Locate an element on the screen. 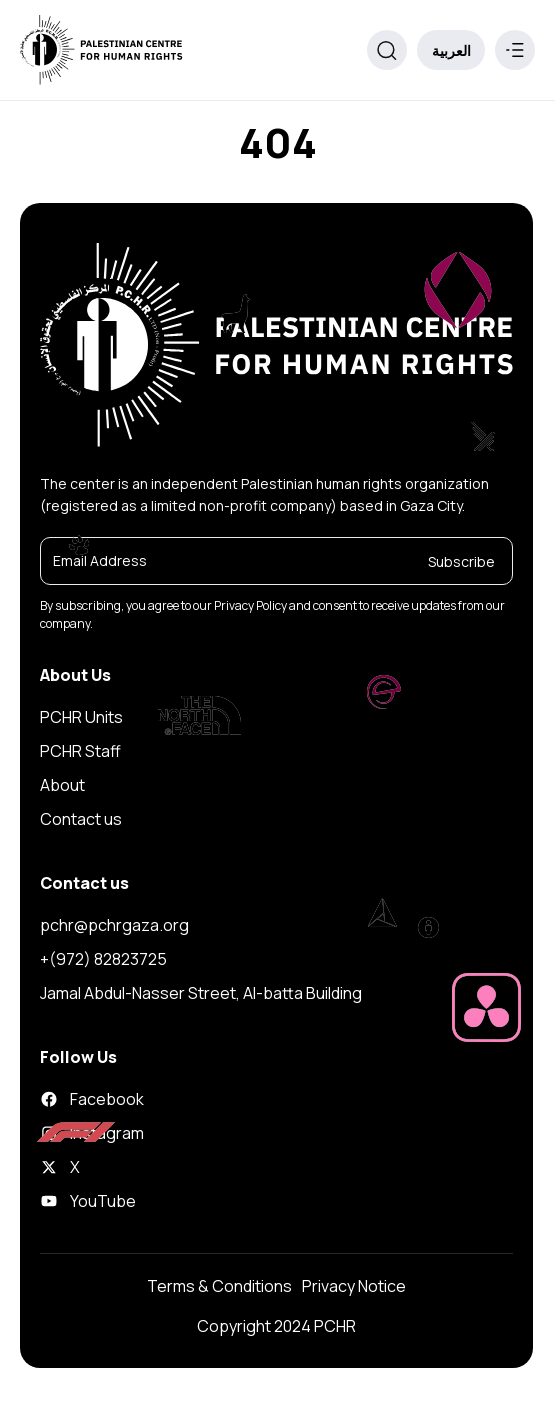 This screenshot has height=1402, width=555. The North Face brand logo is located at coordinates (199, 715).